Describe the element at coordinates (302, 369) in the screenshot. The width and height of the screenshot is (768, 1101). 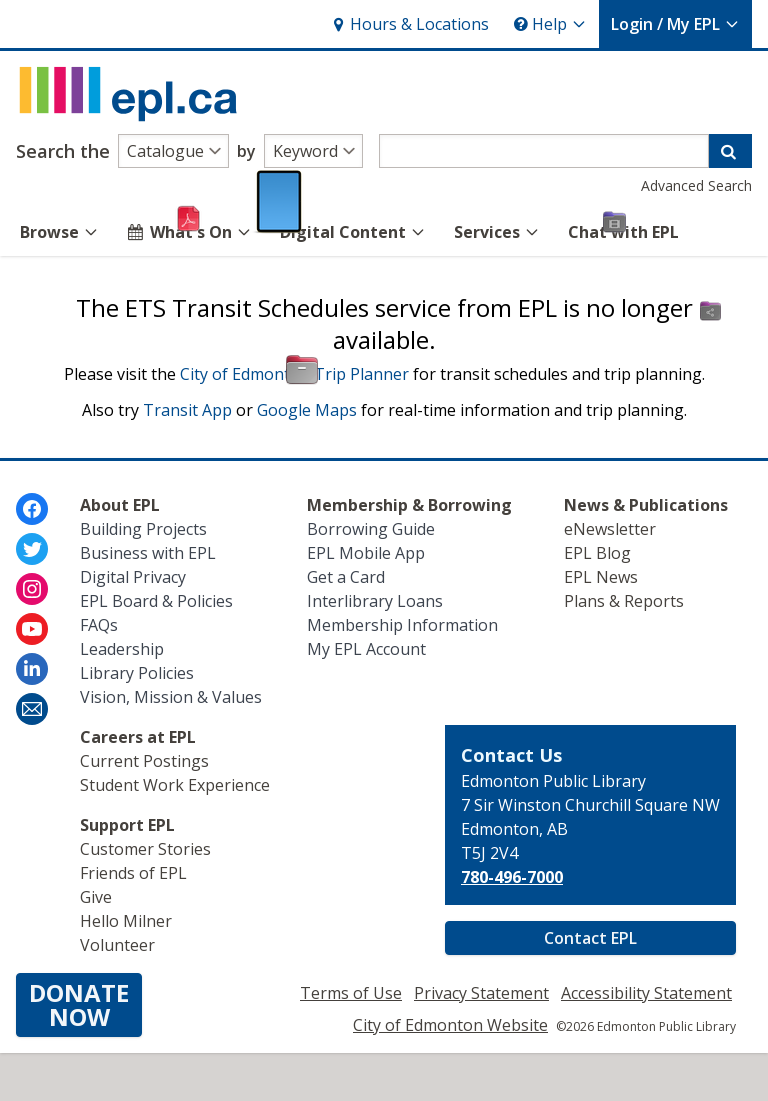
I see `open file manager application` at that location.